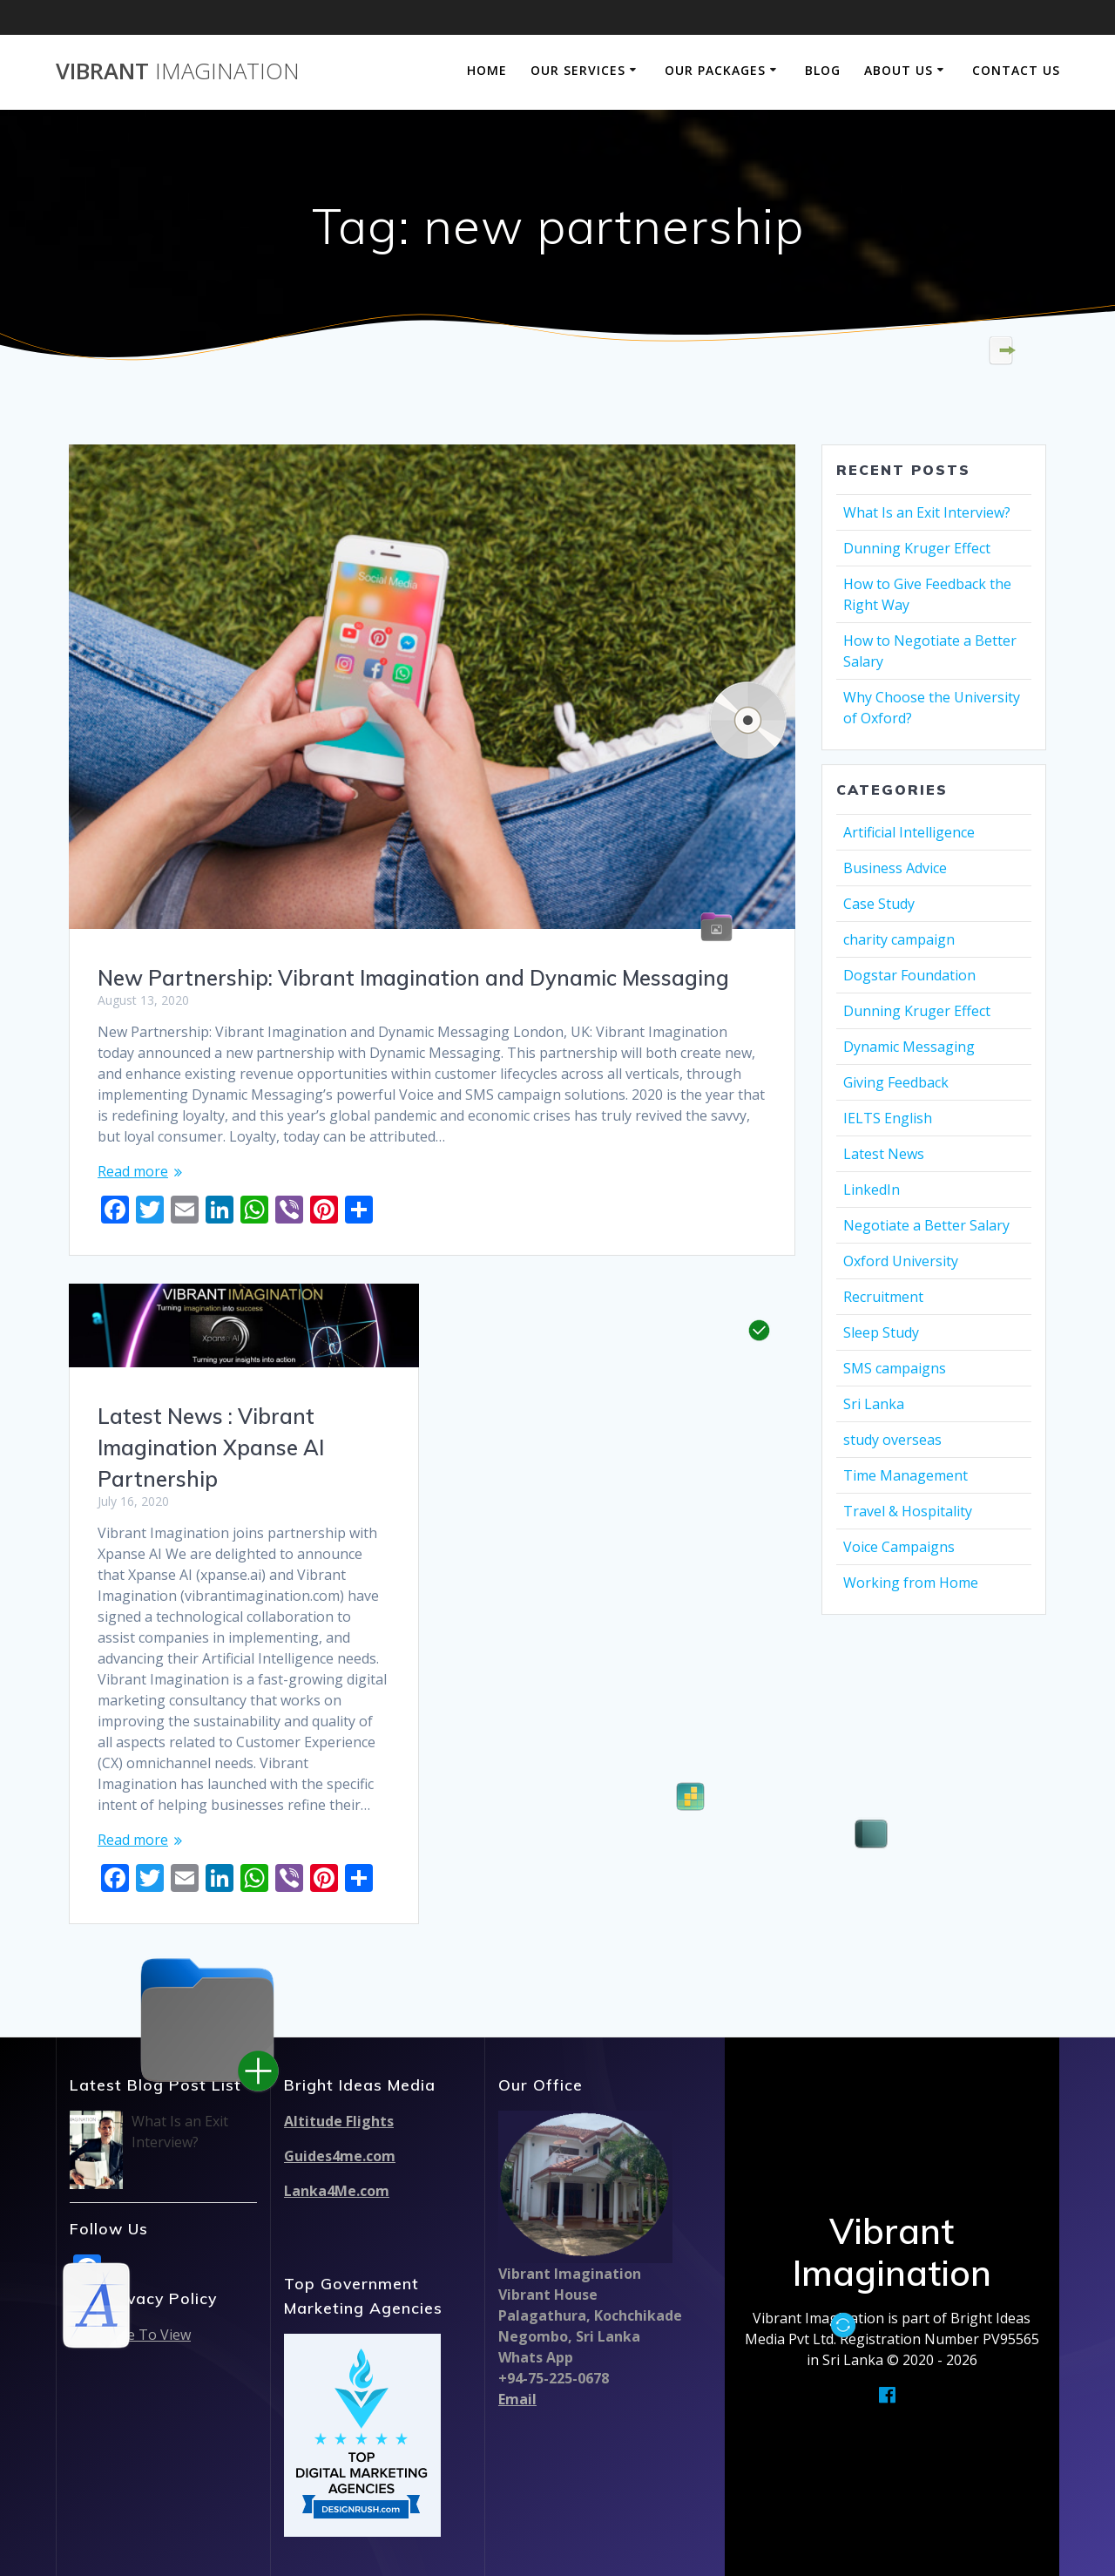  Describe the element at coordinates (96, 2305) in the screenshot. I see `an OpenType font file` at that location.